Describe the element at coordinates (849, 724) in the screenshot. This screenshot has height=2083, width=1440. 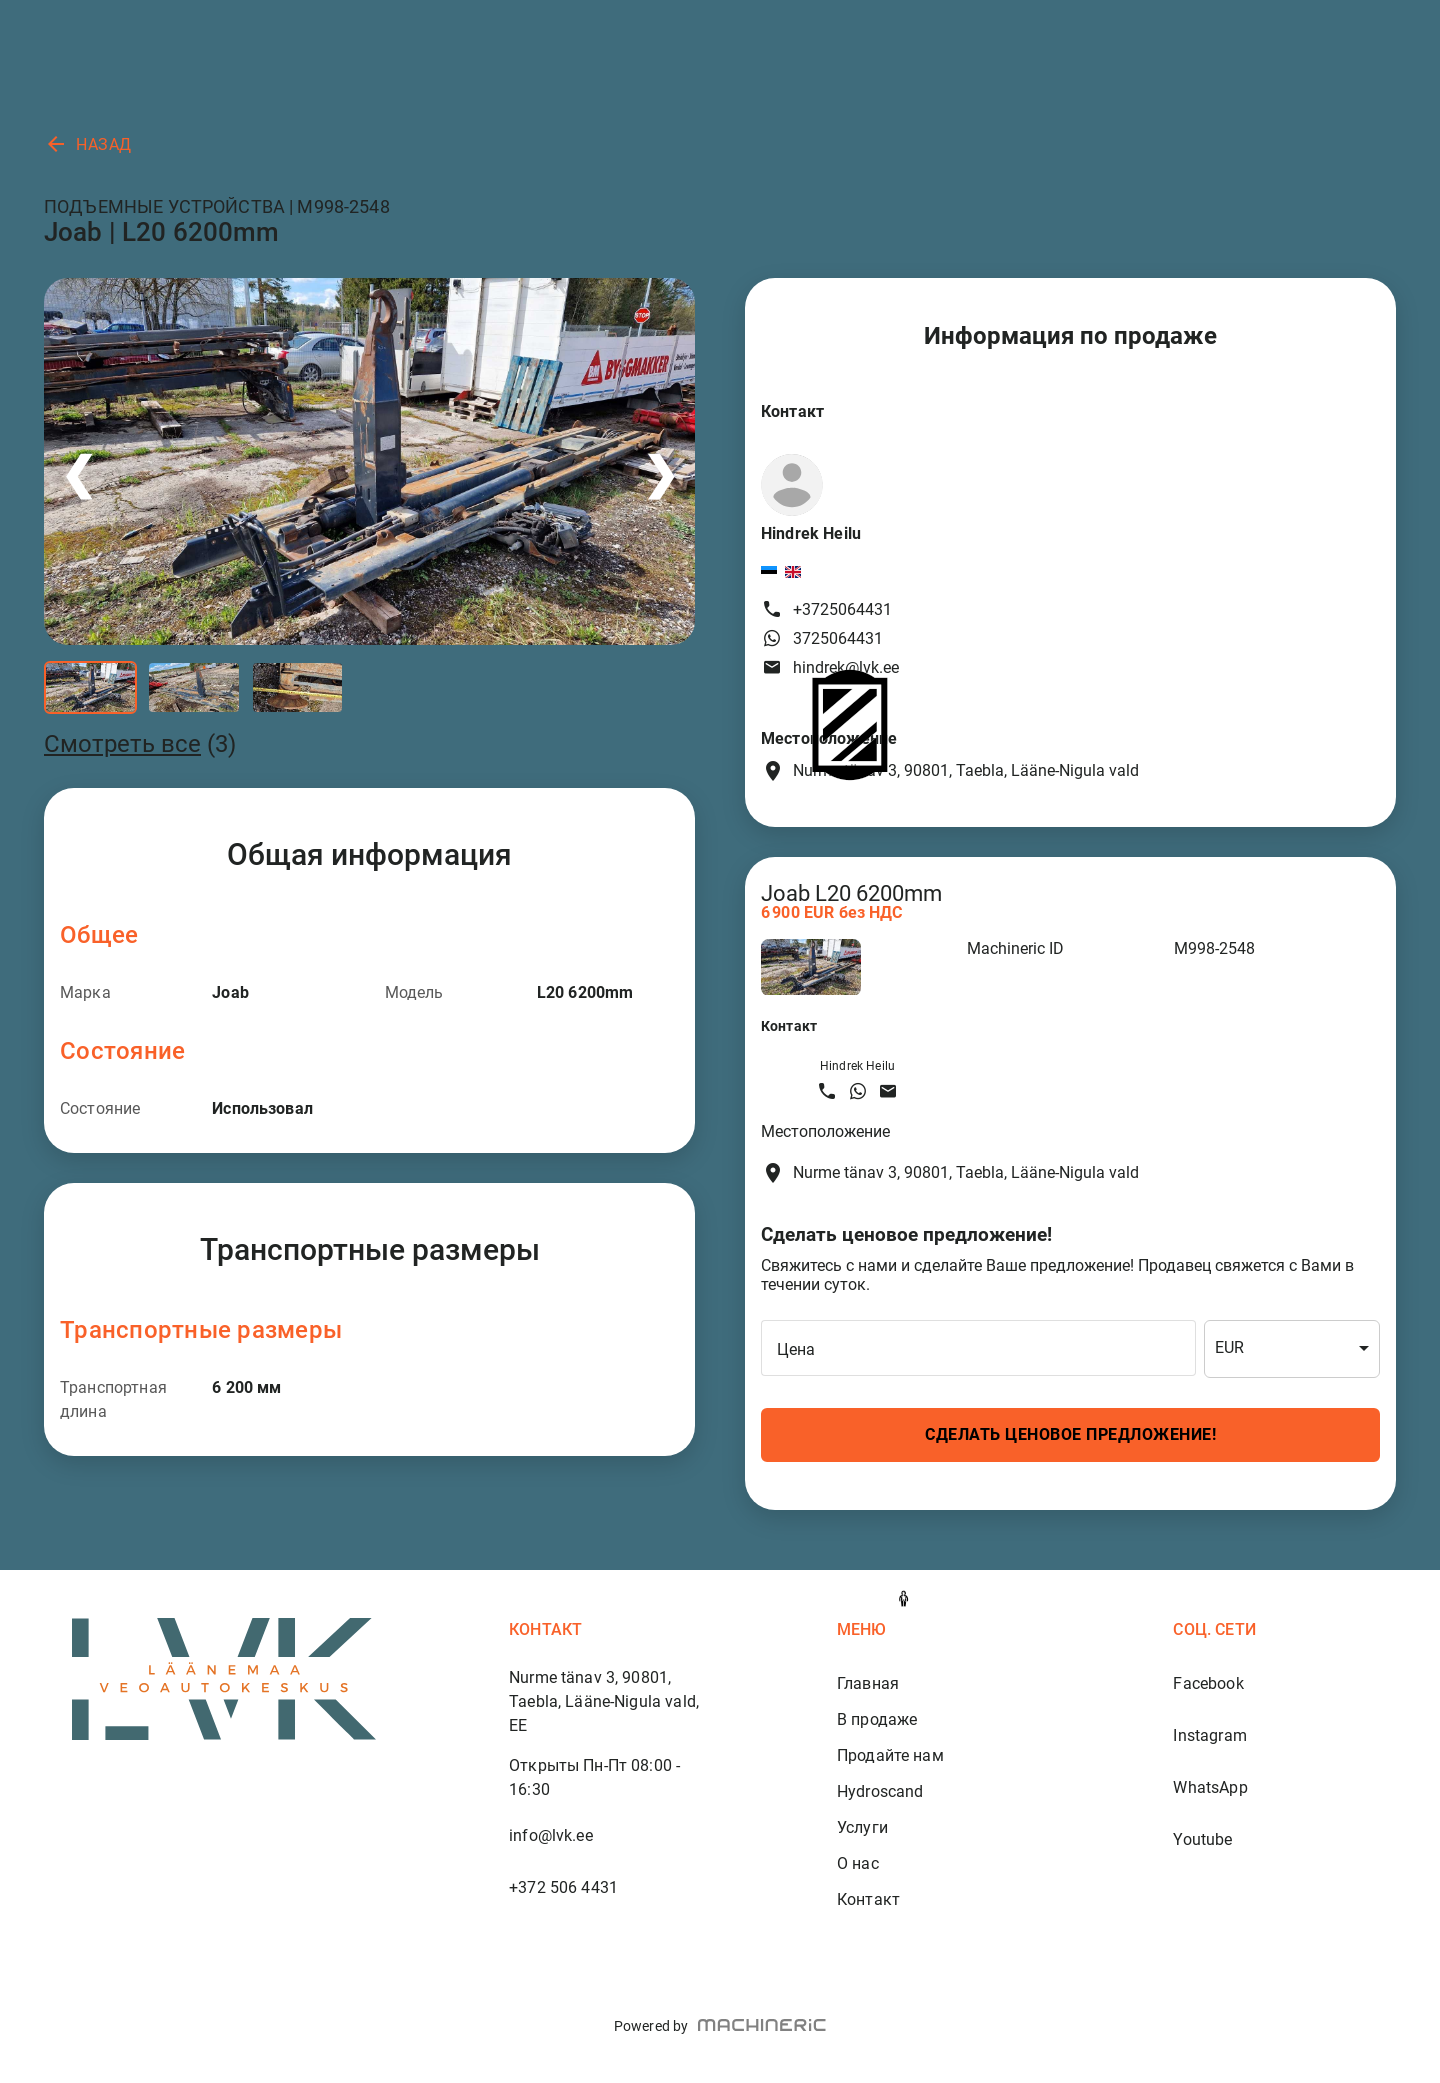
I see `view mirror or reflection feature` at that location.